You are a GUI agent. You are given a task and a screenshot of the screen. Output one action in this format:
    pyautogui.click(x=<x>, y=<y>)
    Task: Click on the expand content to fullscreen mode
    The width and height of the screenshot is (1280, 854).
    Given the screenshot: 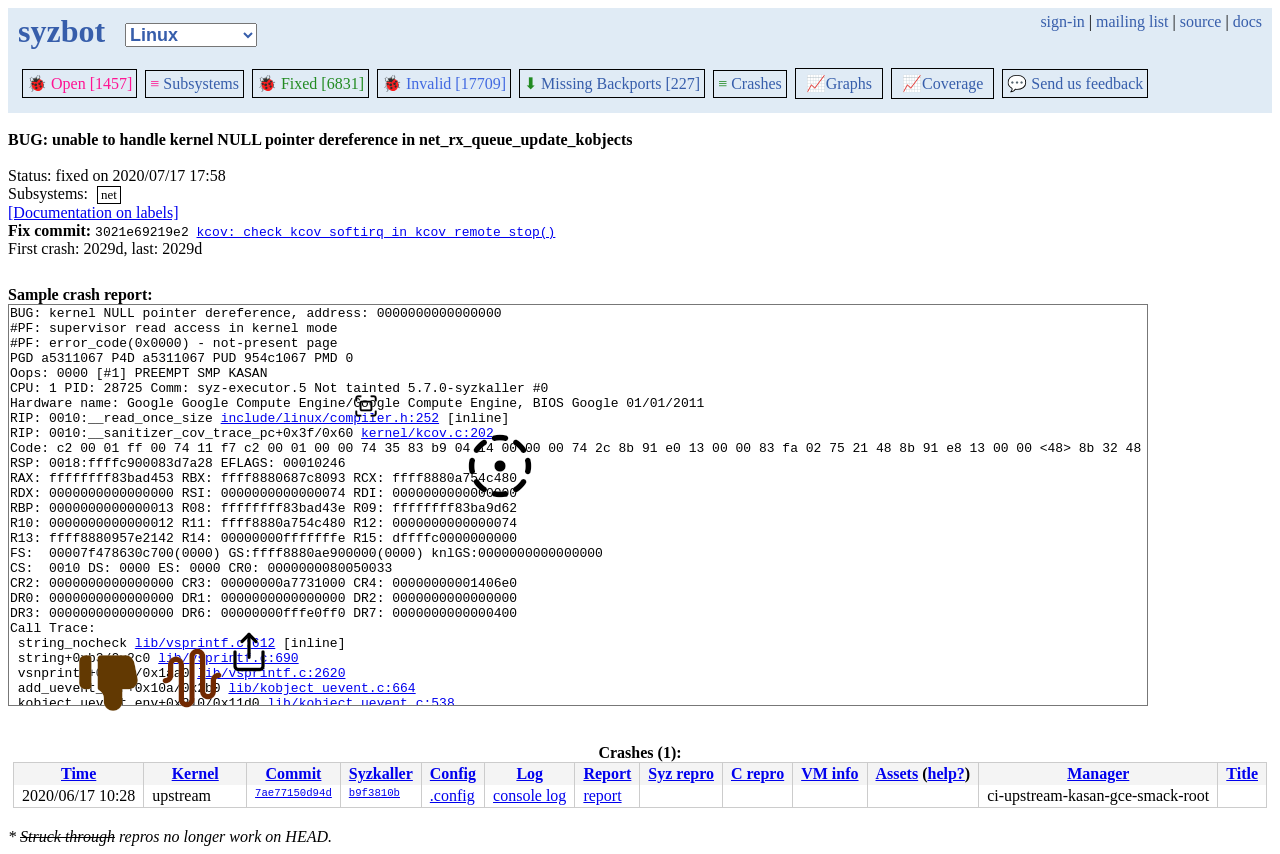 What is the action you would take?
    pyautogui.click(x=366, y=406)
    